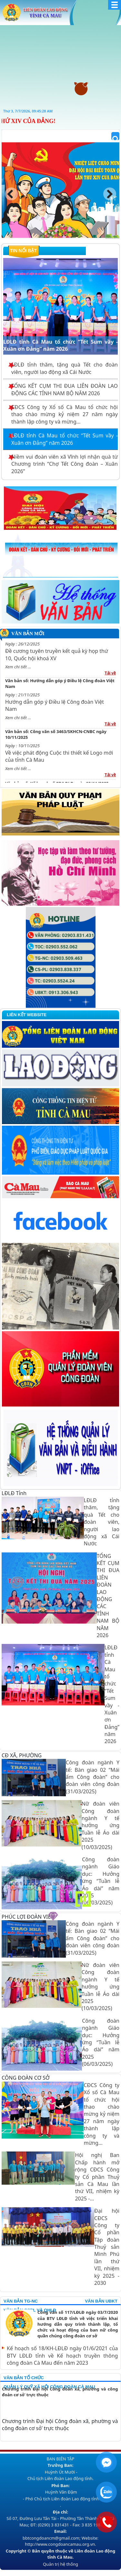 This screenshot has width=121, height=2576. I want to click on indicates 25% progress or completion status, so click(21, 1431).